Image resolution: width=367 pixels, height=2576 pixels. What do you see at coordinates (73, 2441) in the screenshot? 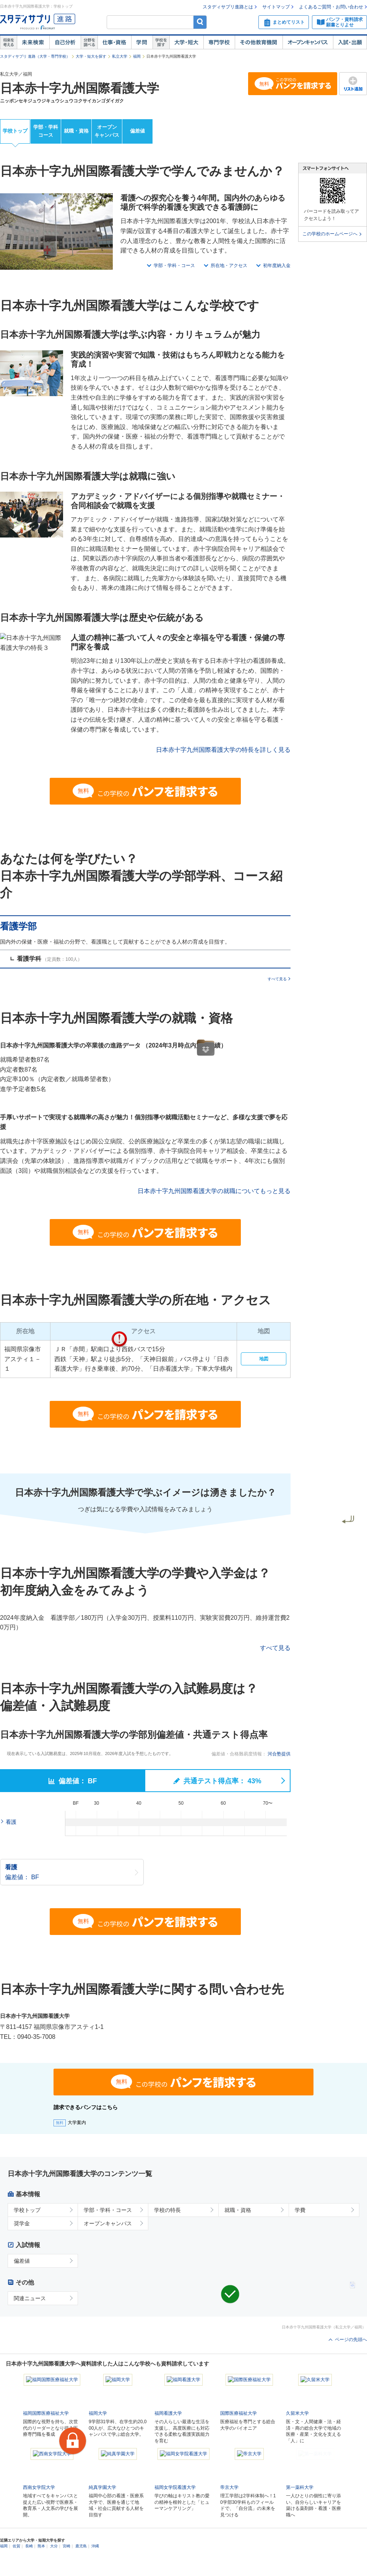
I see `lock the screen` at bounding box center [73, 2441].